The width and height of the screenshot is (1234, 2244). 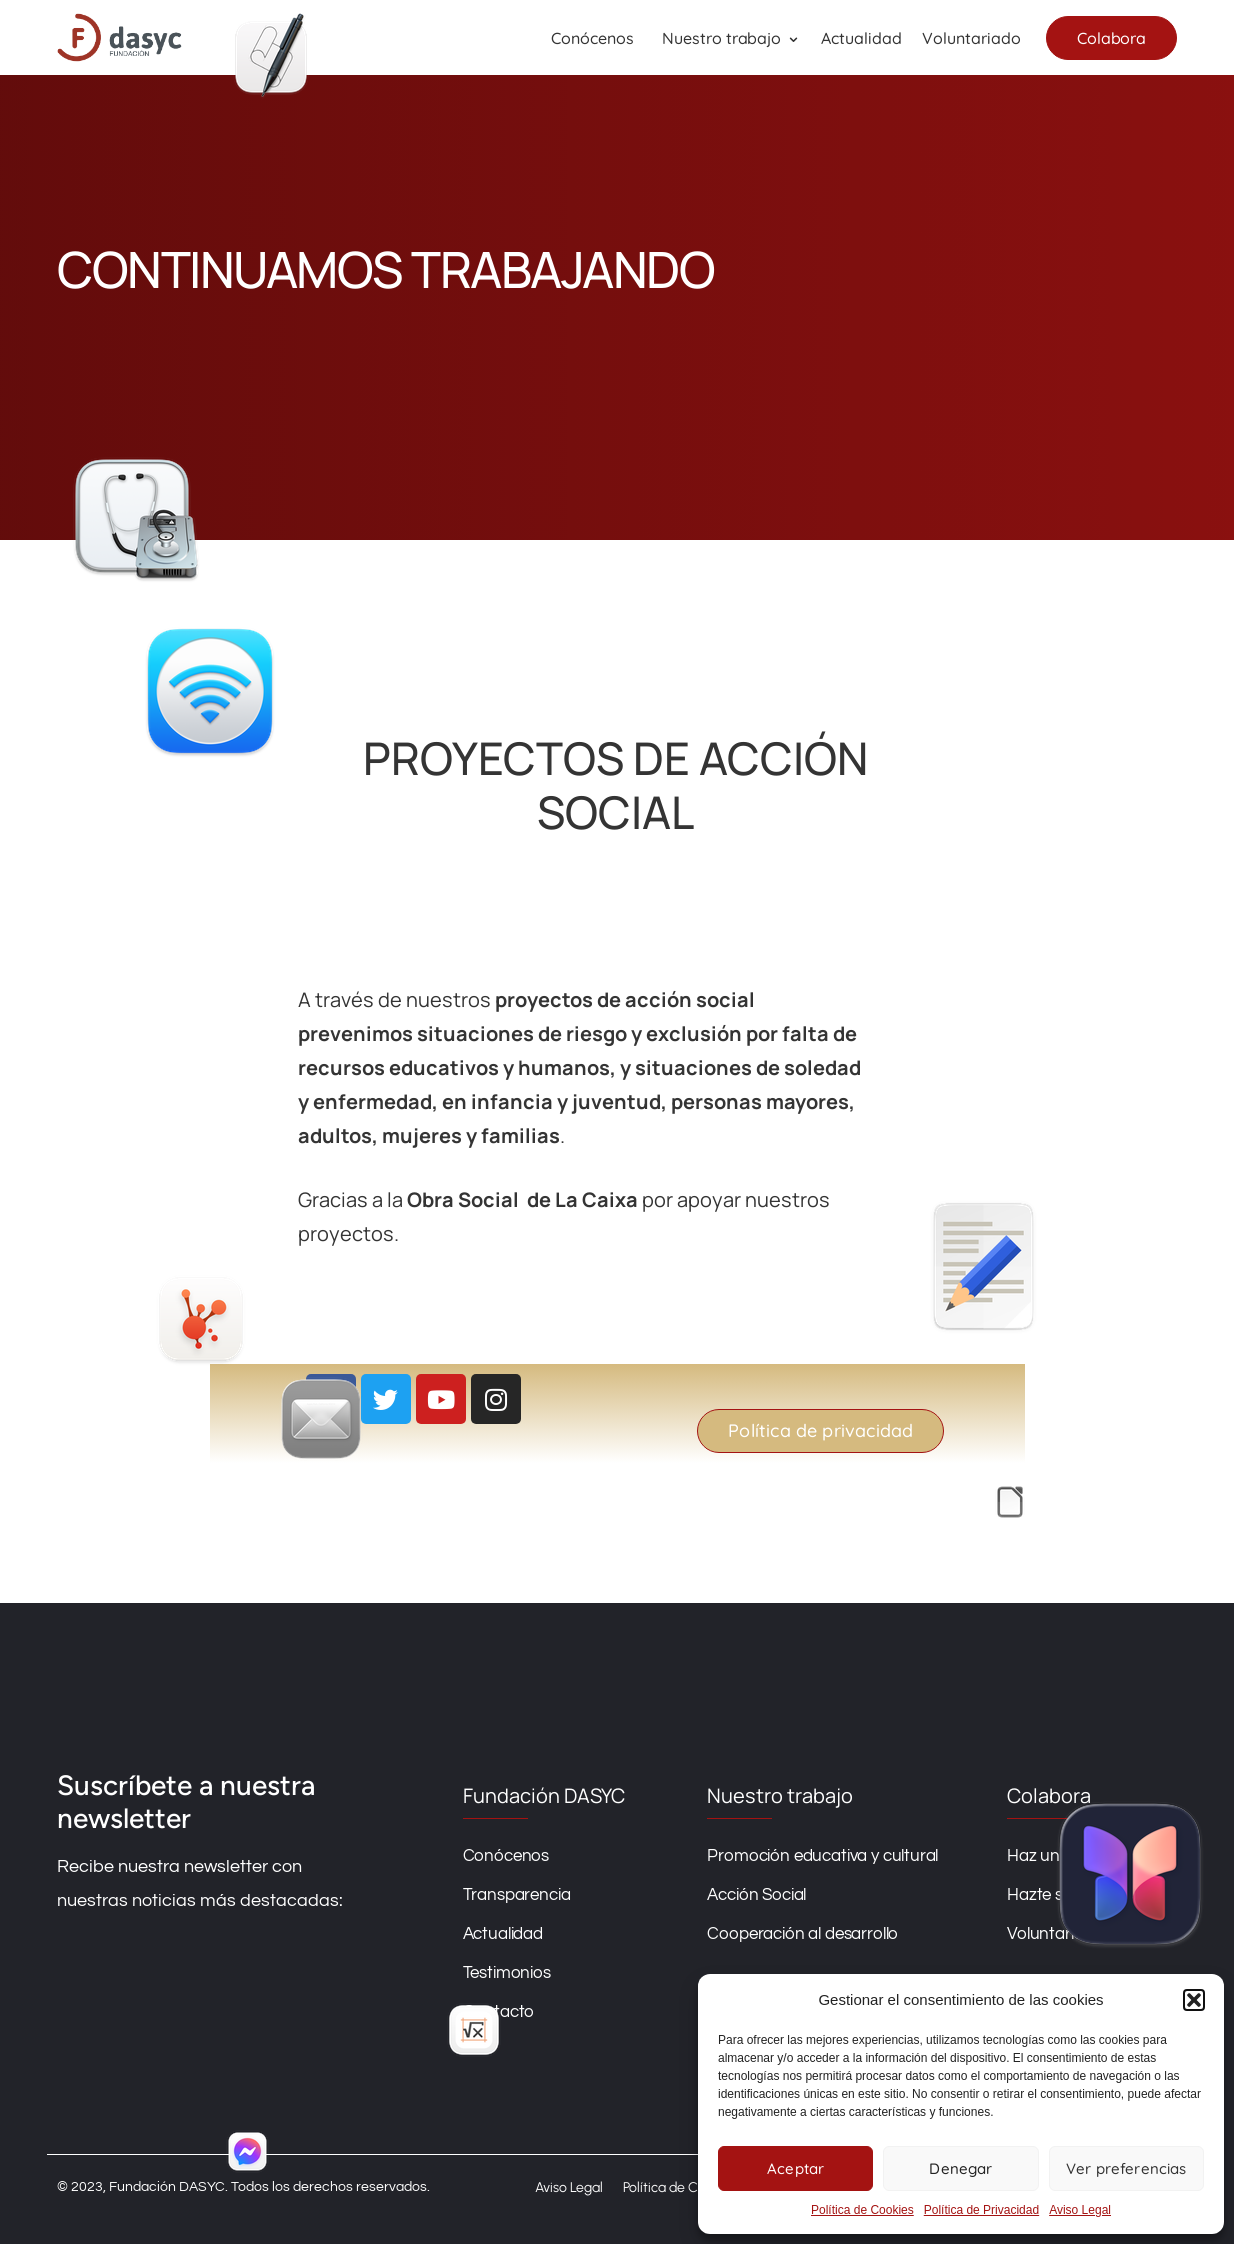 What do you see at coordinates (474, 2030) in the screenshot?
I see `open libreoffice math equation editor` at bounding box center [474, 2030].